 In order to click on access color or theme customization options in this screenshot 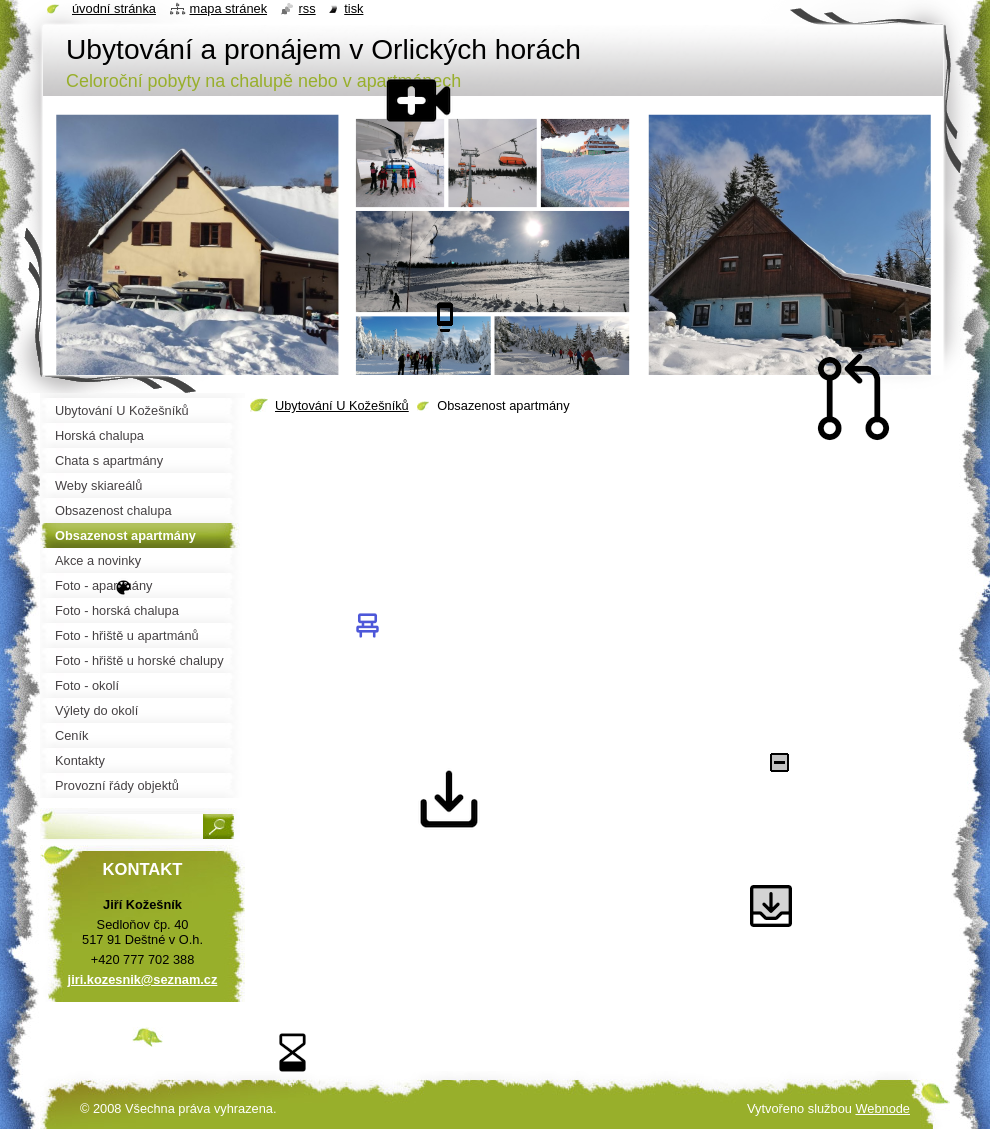, I will do `click(123, 587)`.